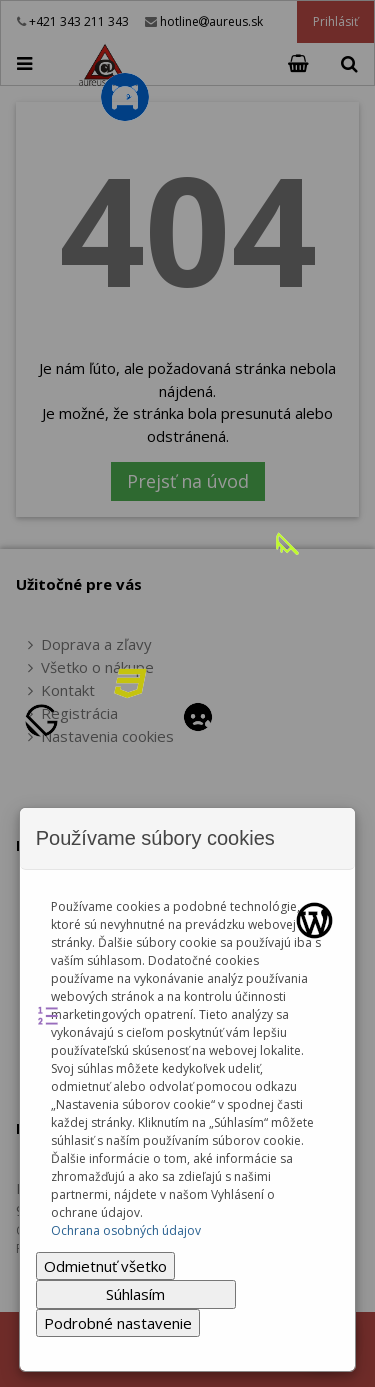 This screenshot has width=375, height=1387. What do you see at coordinates (198, 717) in the screenshot?
I see `indicate negative feedback or dissatisfaction` at bounding box center [198, 717].